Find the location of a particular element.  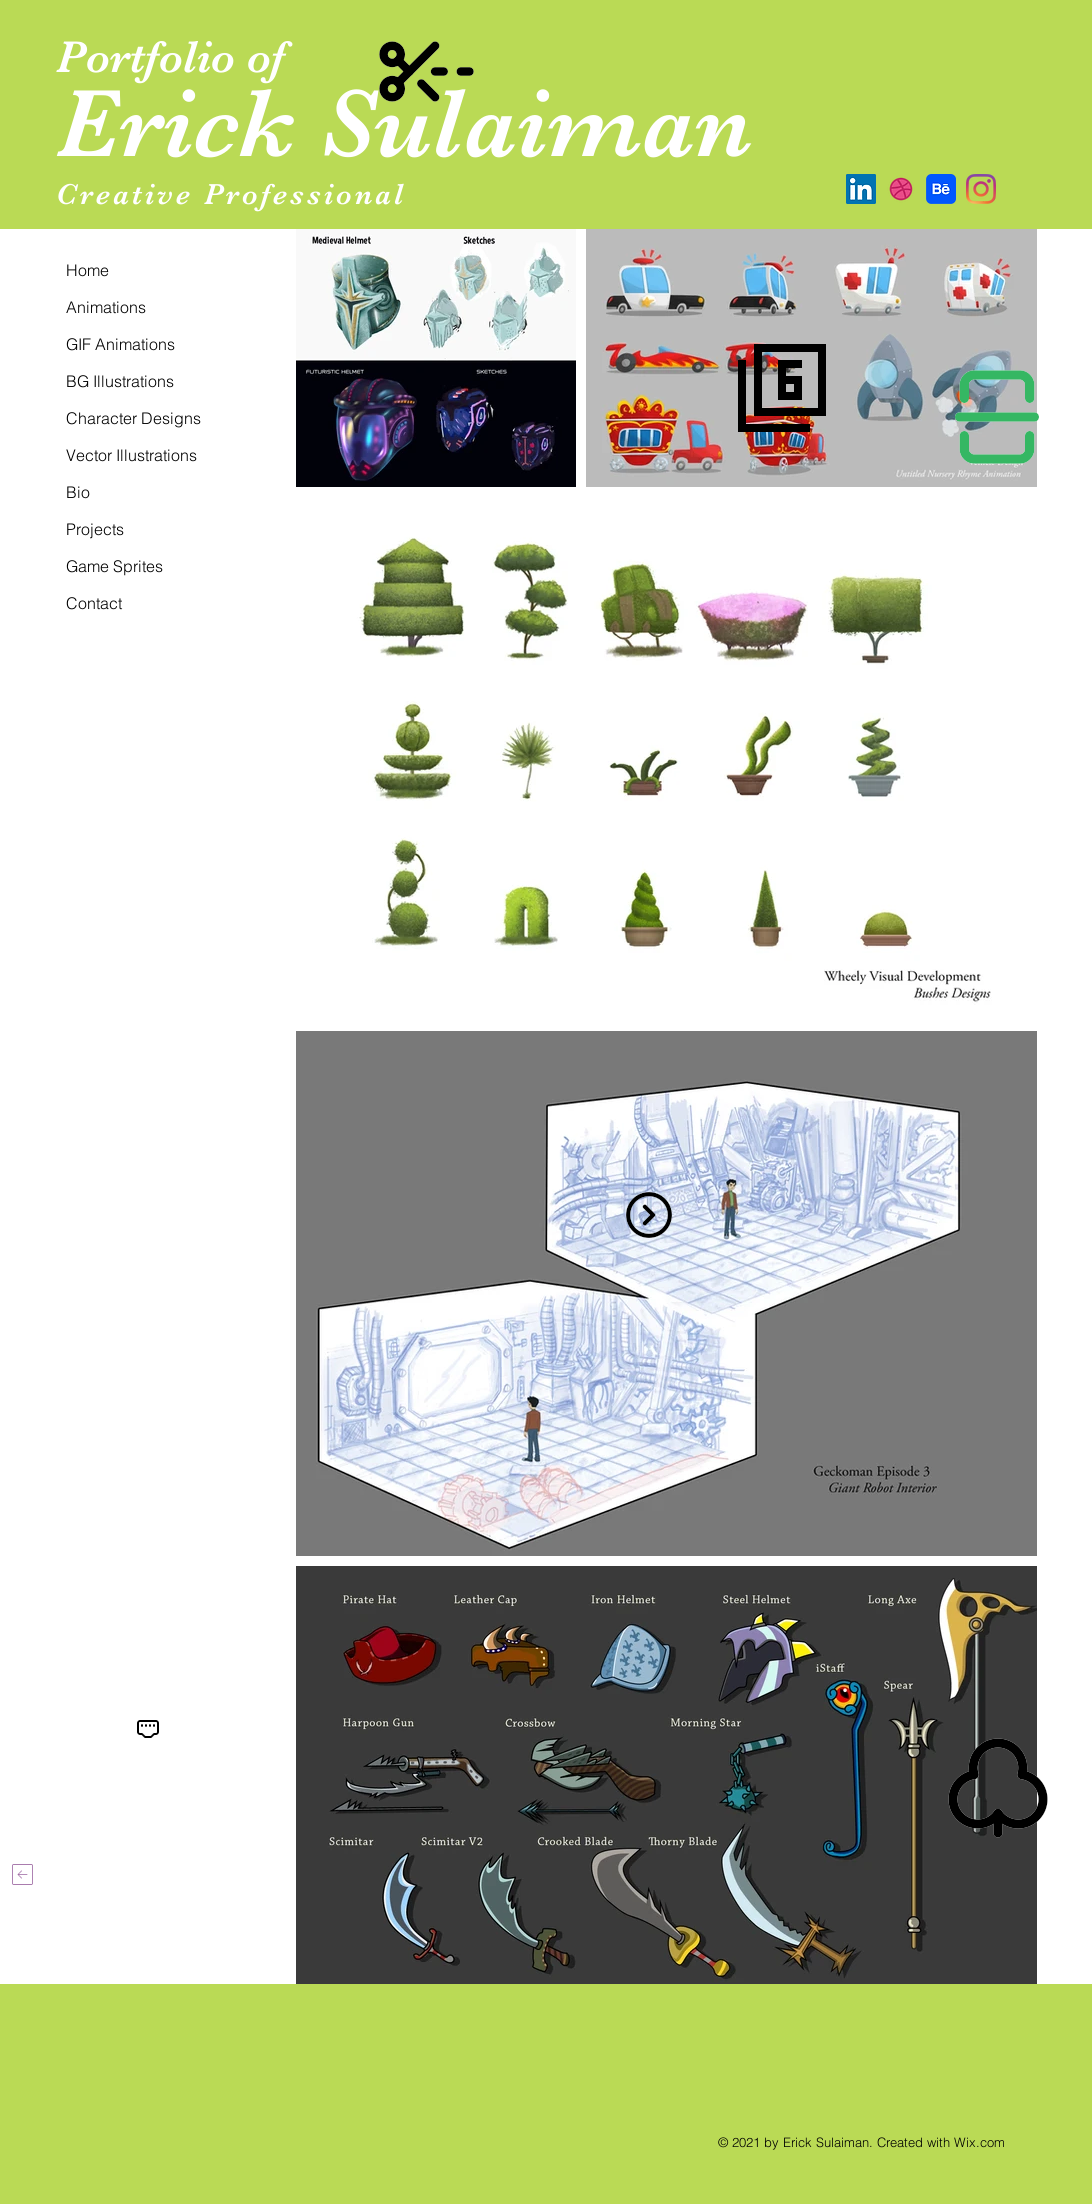

connect via ethernet or wired network is located at coordinates (148, 1729).